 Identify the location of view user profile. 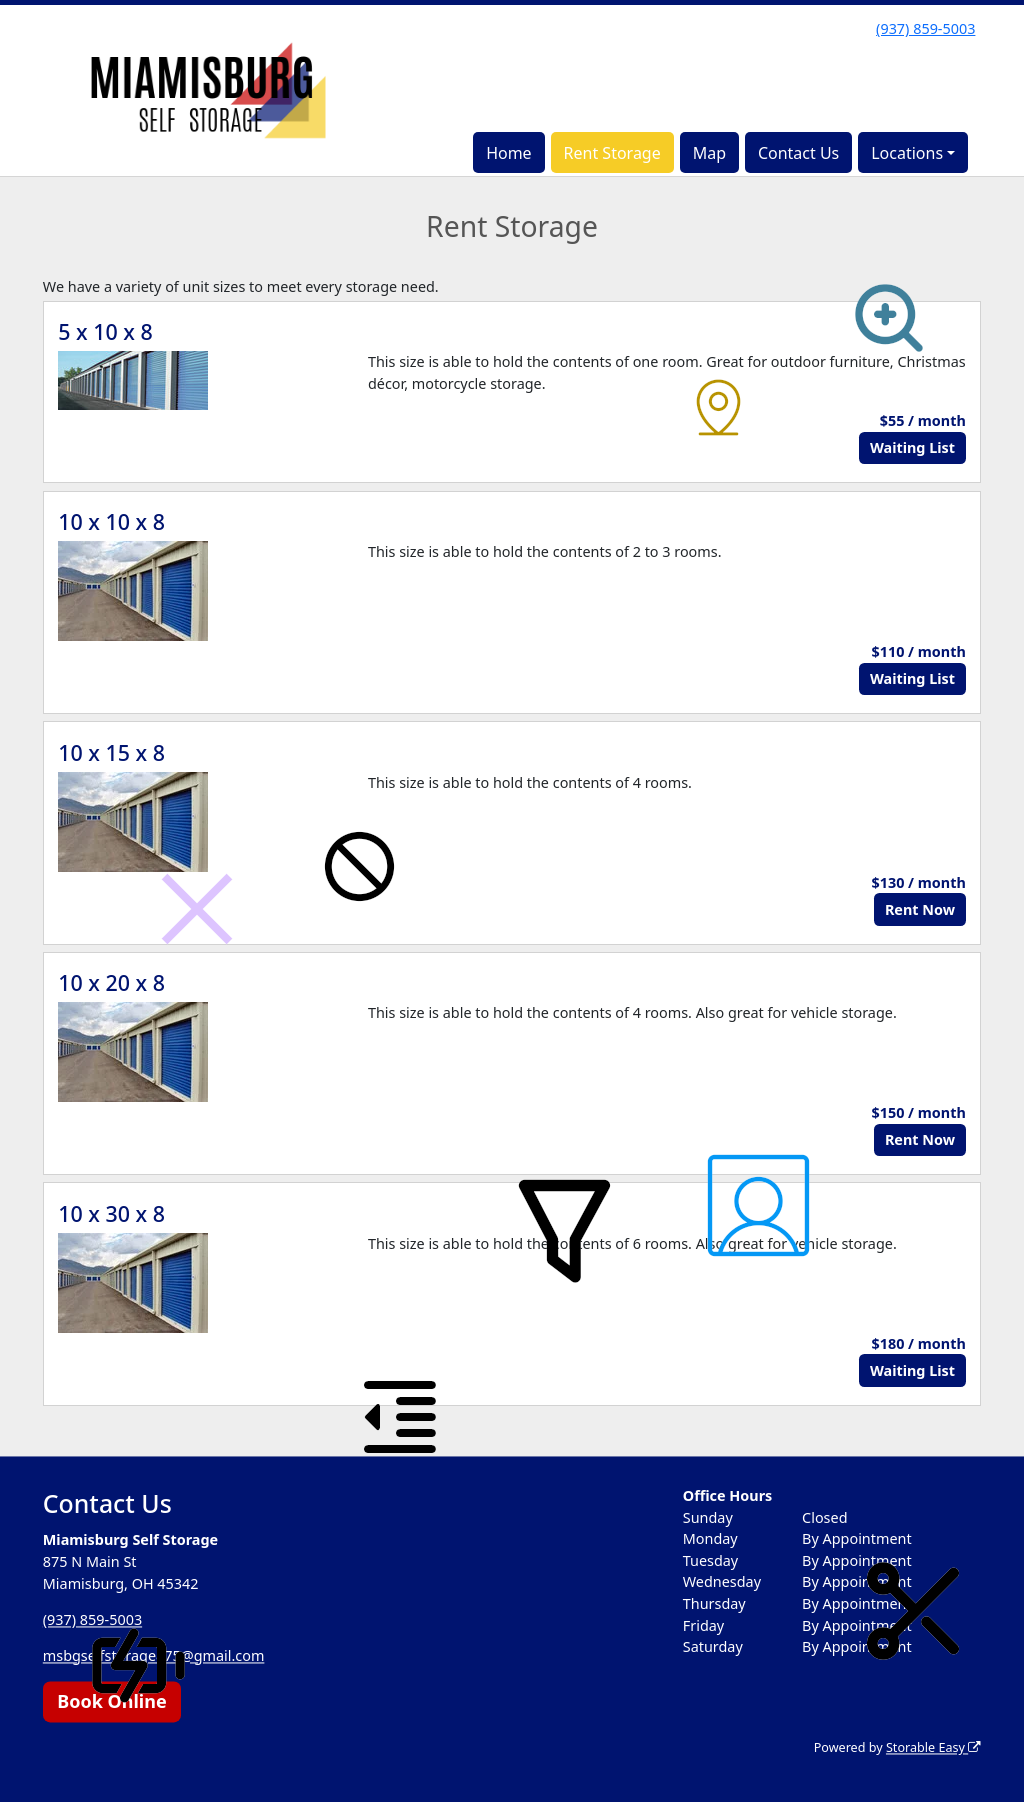
(758, 1205).